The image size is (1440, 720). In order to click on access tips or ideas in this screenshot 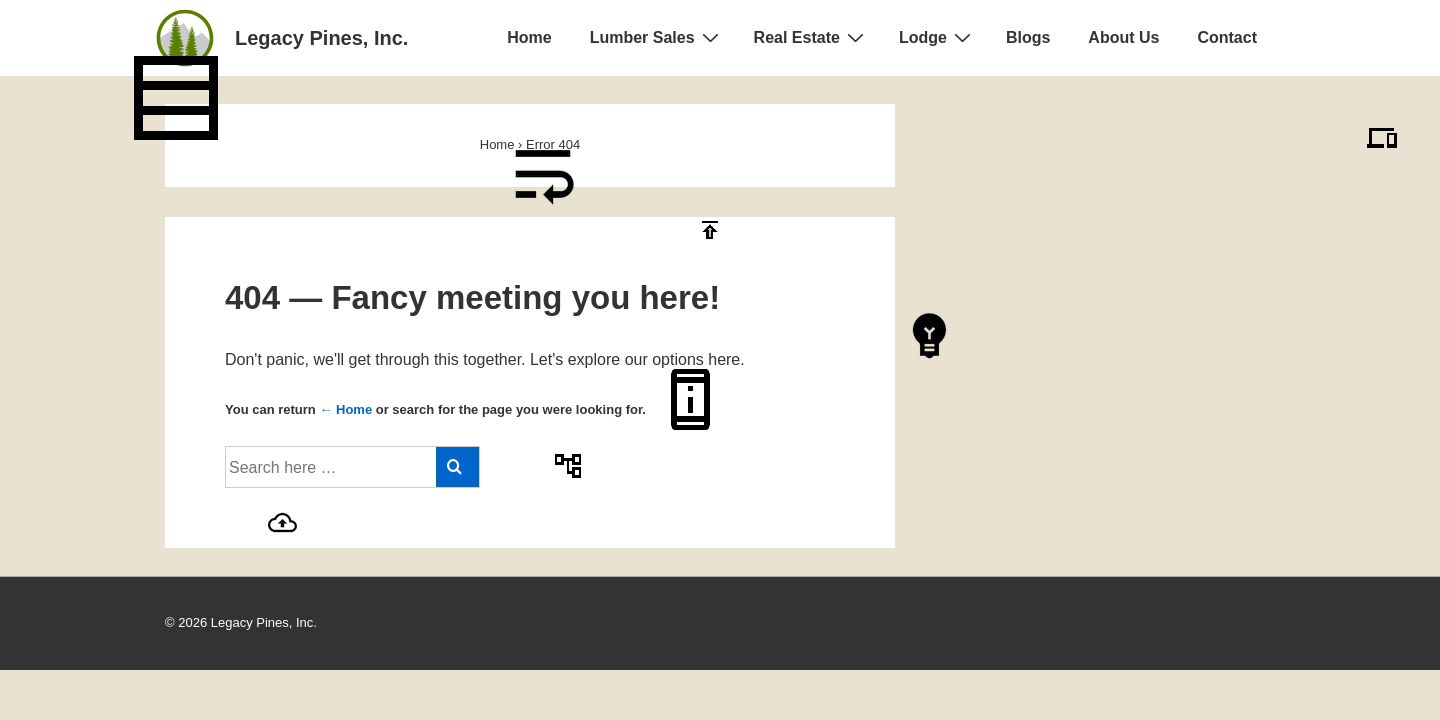, I will do `click(929, 334)`.